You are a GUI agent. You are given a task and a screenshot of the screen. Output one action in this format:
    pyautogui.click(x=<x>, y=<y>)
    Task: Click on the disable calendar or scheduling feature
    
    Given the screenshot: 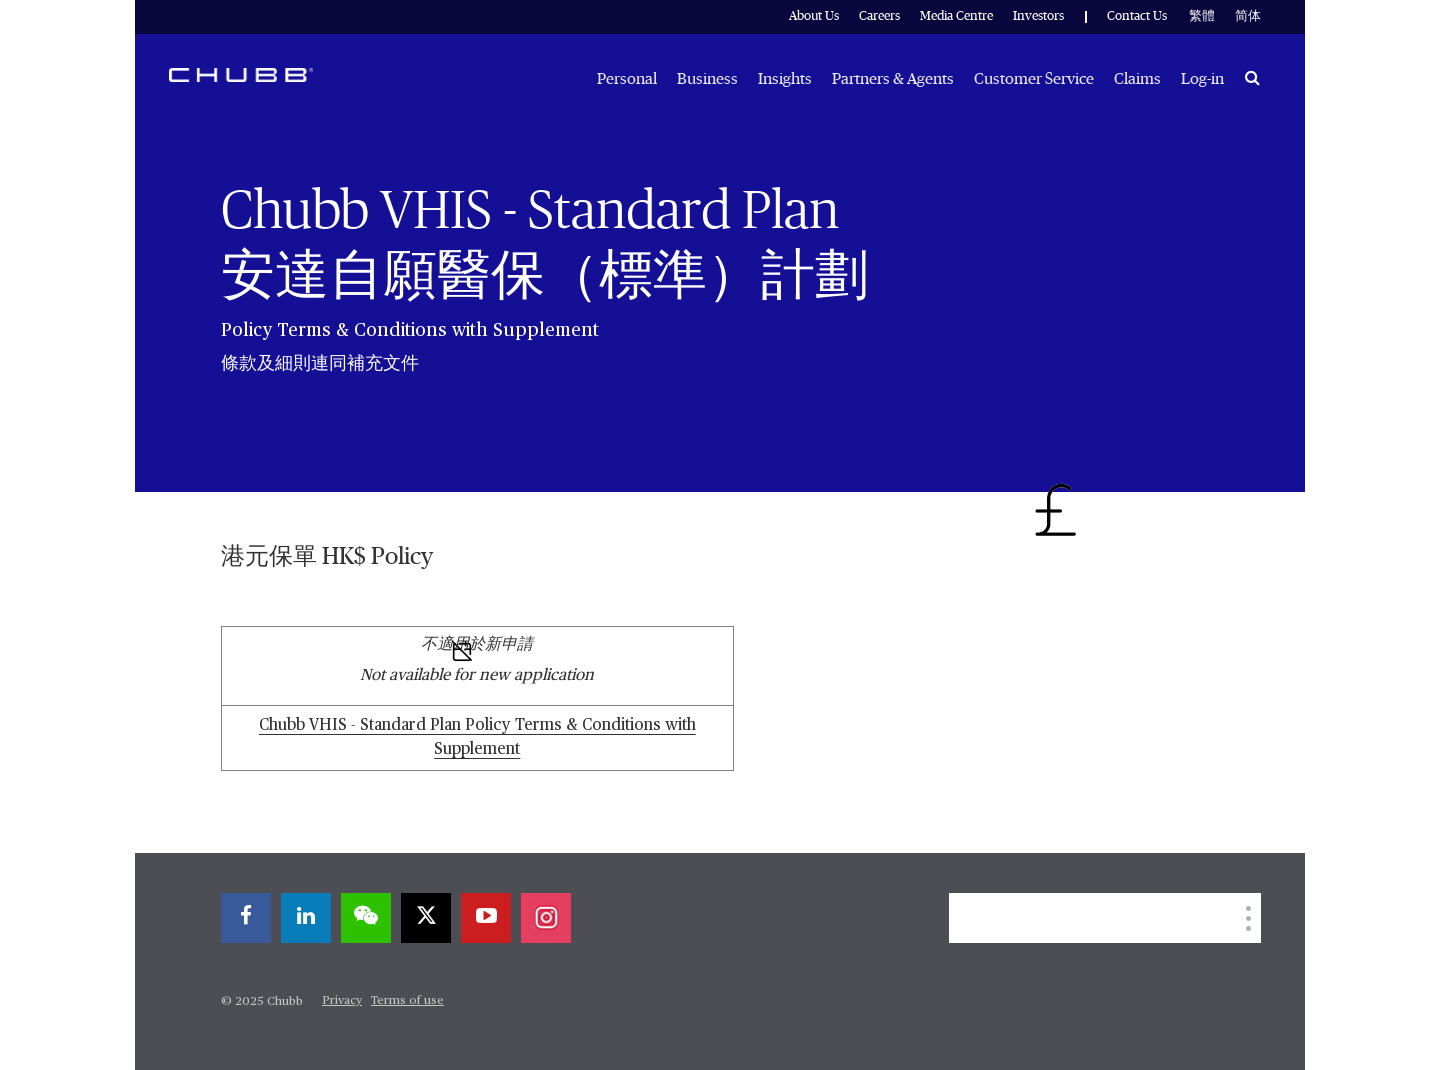 What is the action you would take?
    pyautogui.click(x=462, y=651)
    